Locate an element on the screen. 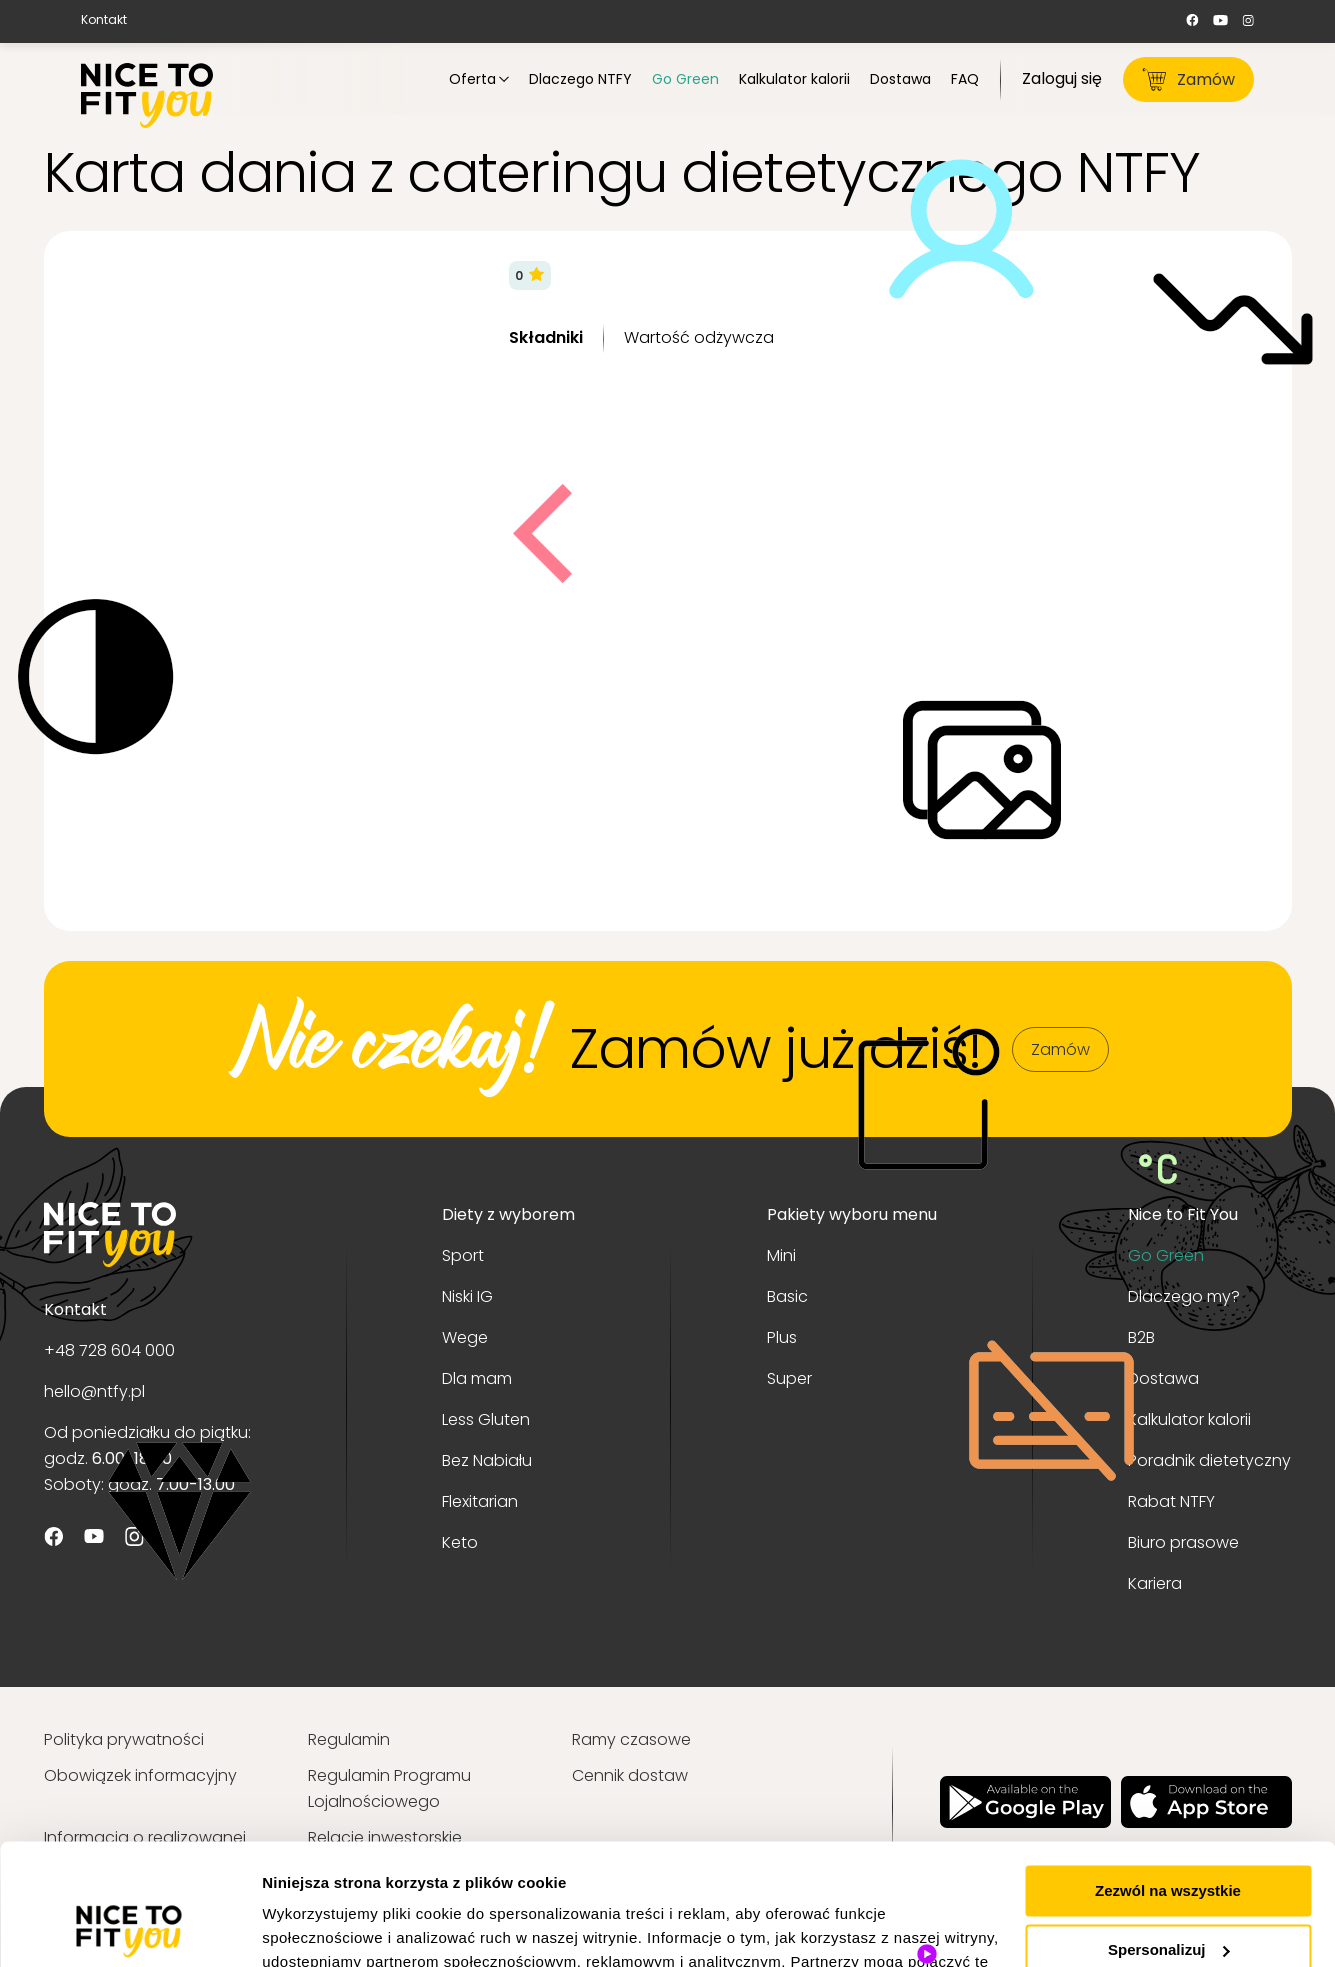 Image resolution: width=1335 pixels, height=1967 pixels. display temperature in celsius is located at coordinates (1158, 1169).